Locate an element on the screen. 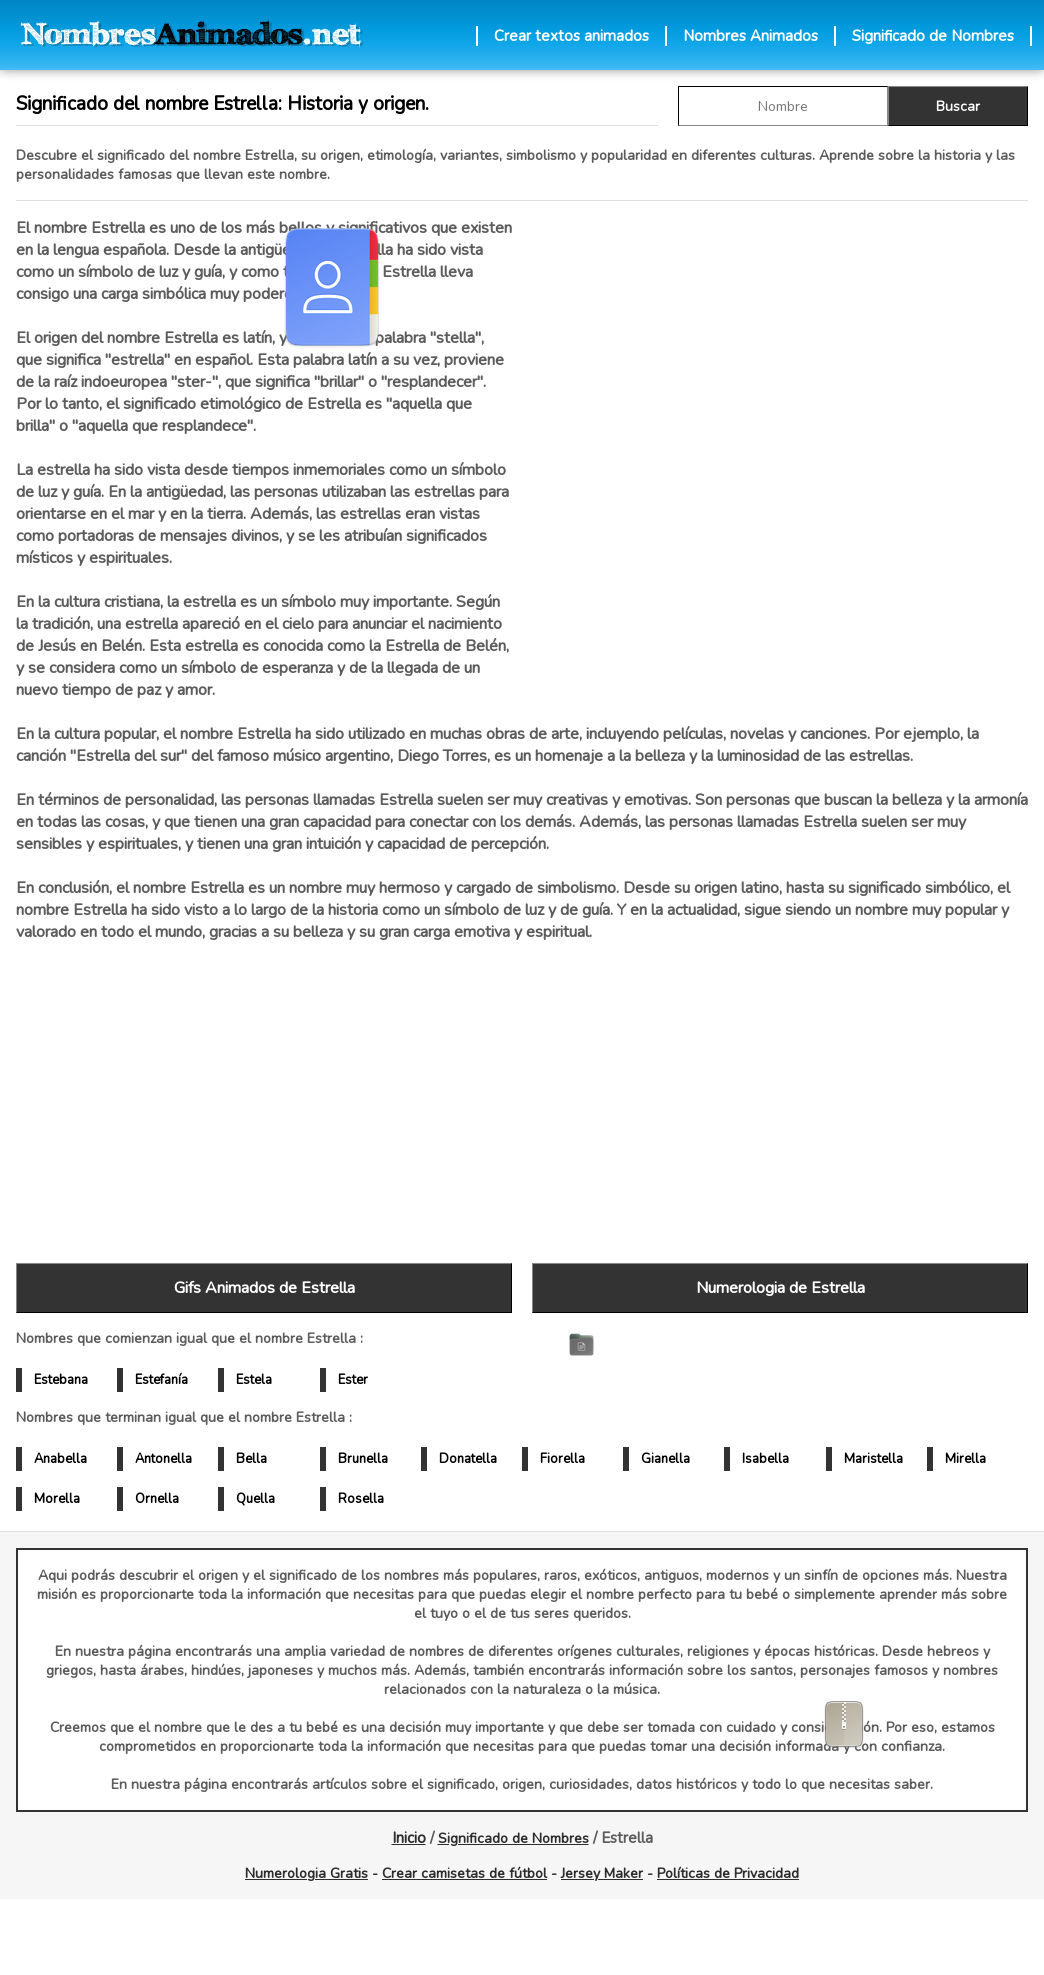  open archive manager to compress or extract files is located at coordinates (844, 1724).